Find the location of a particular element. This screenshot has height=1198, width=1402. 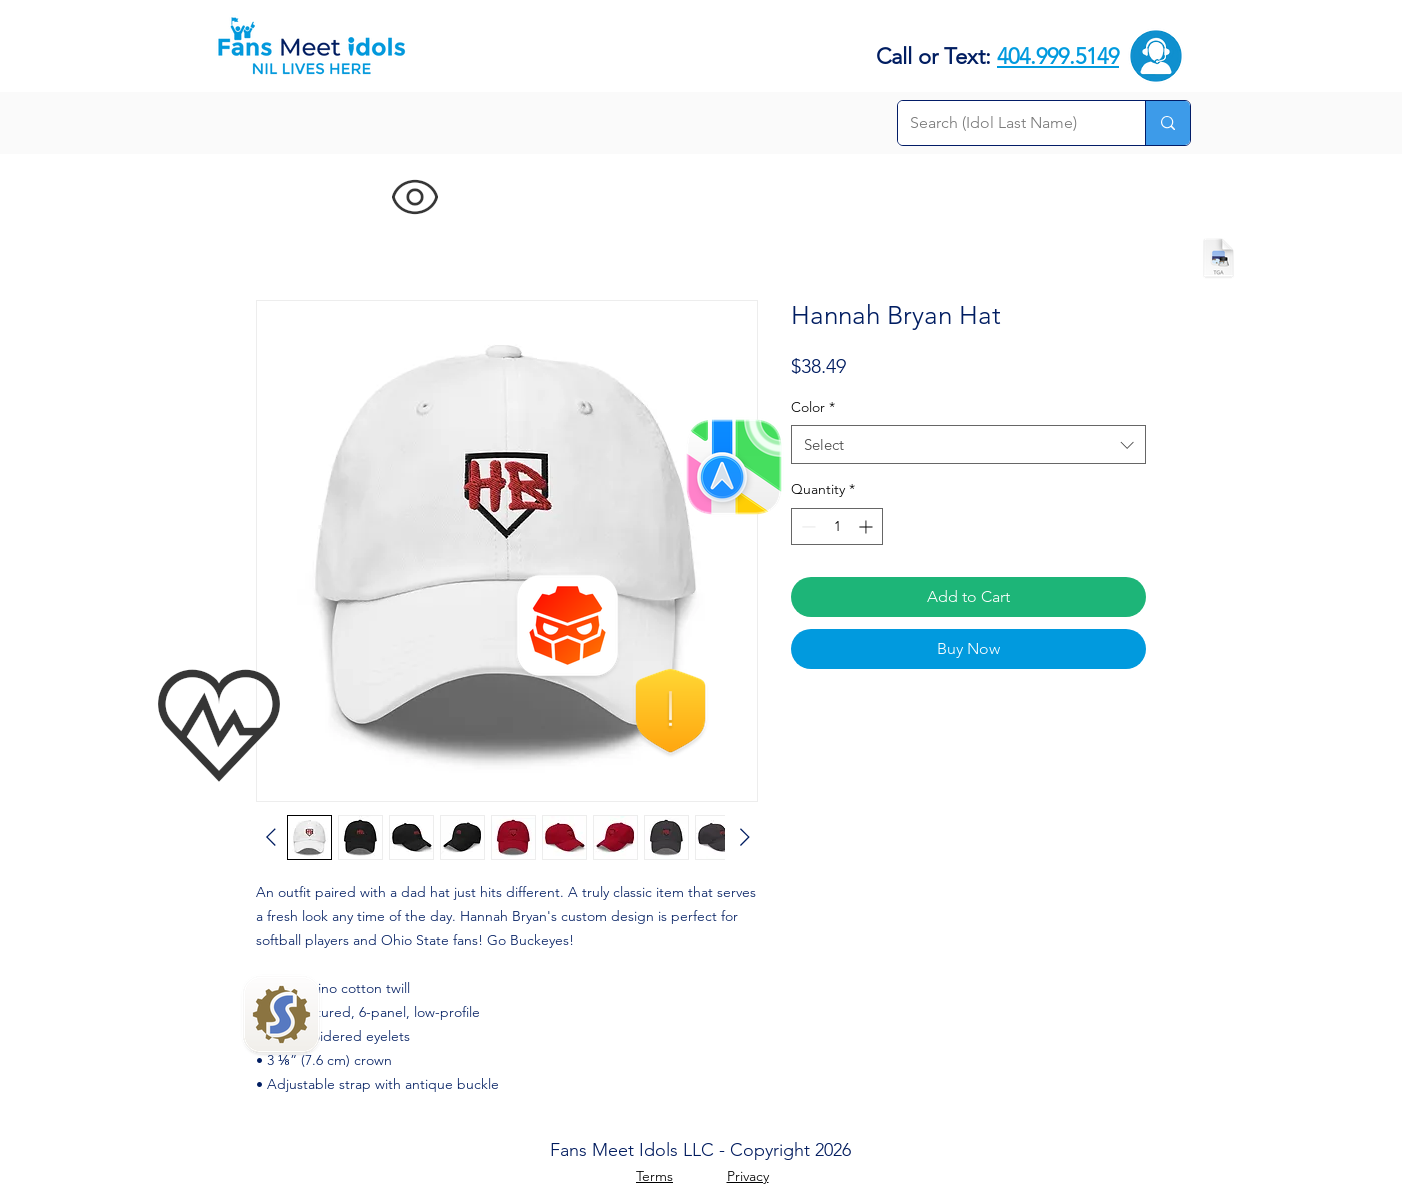

indicates medium security level or partial protection is located at coordinates (670, 713).